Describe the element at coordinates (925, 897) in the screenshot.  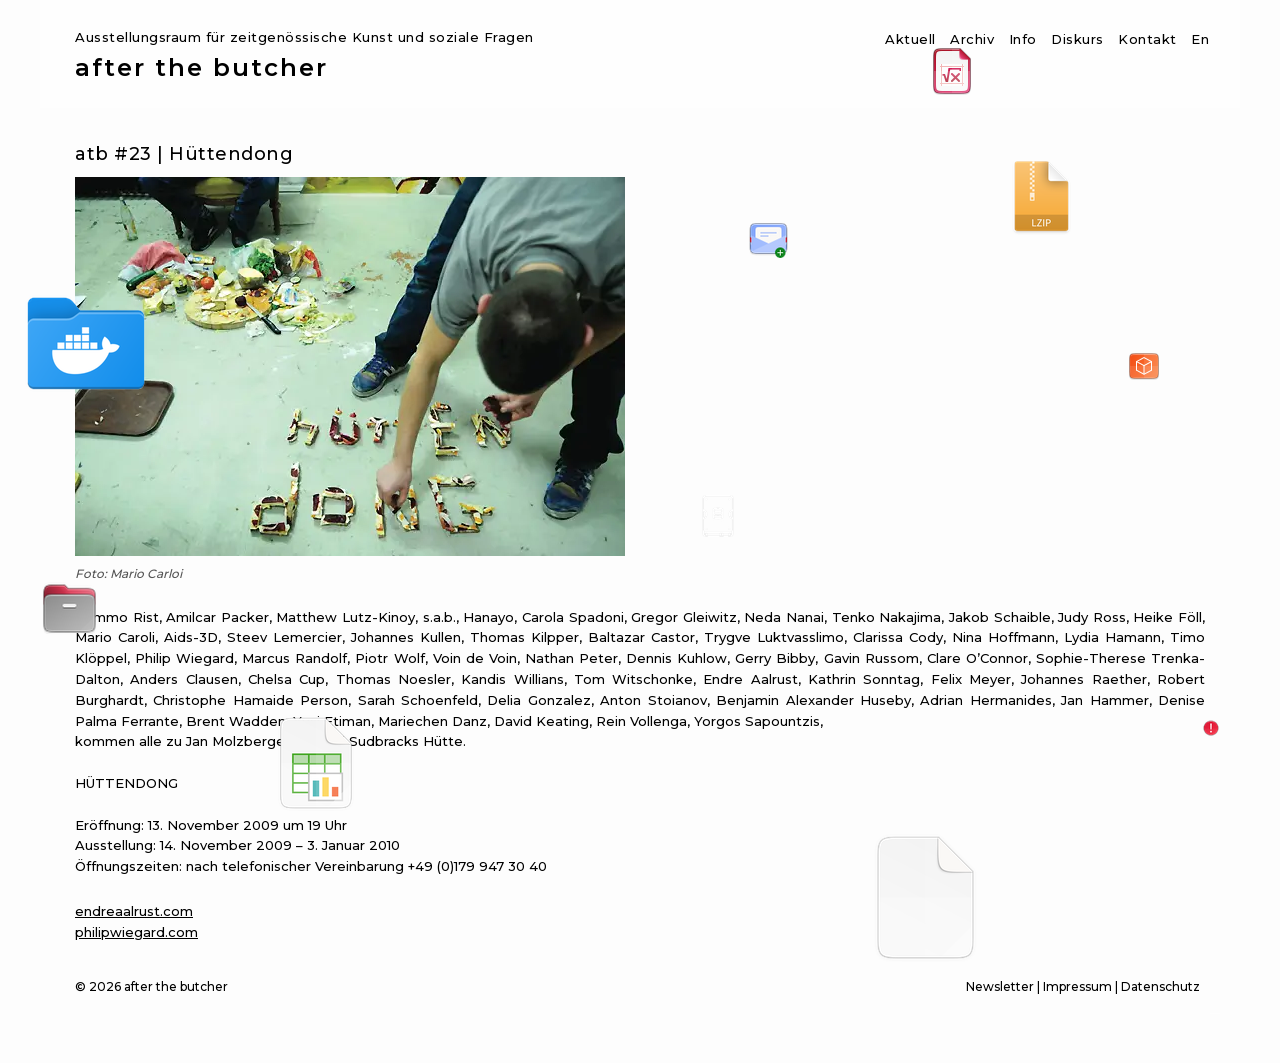
I see `an empty or blank document` at that location.